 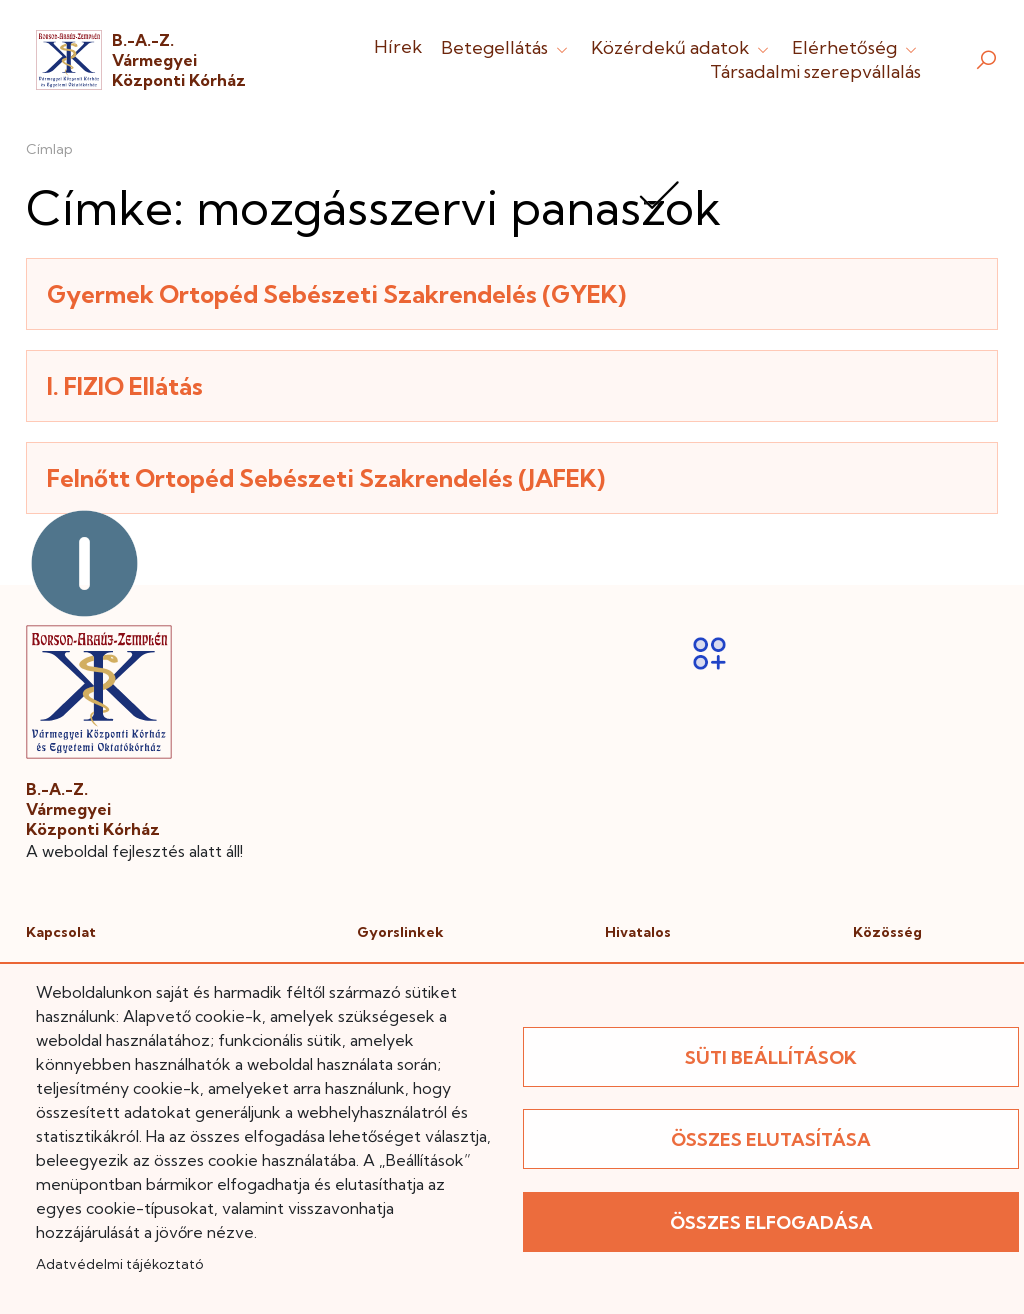 What do you see at coordinates (658, 193) in the screenshot?
I see `confirm or complete an action` at bounding box center [658, 193].